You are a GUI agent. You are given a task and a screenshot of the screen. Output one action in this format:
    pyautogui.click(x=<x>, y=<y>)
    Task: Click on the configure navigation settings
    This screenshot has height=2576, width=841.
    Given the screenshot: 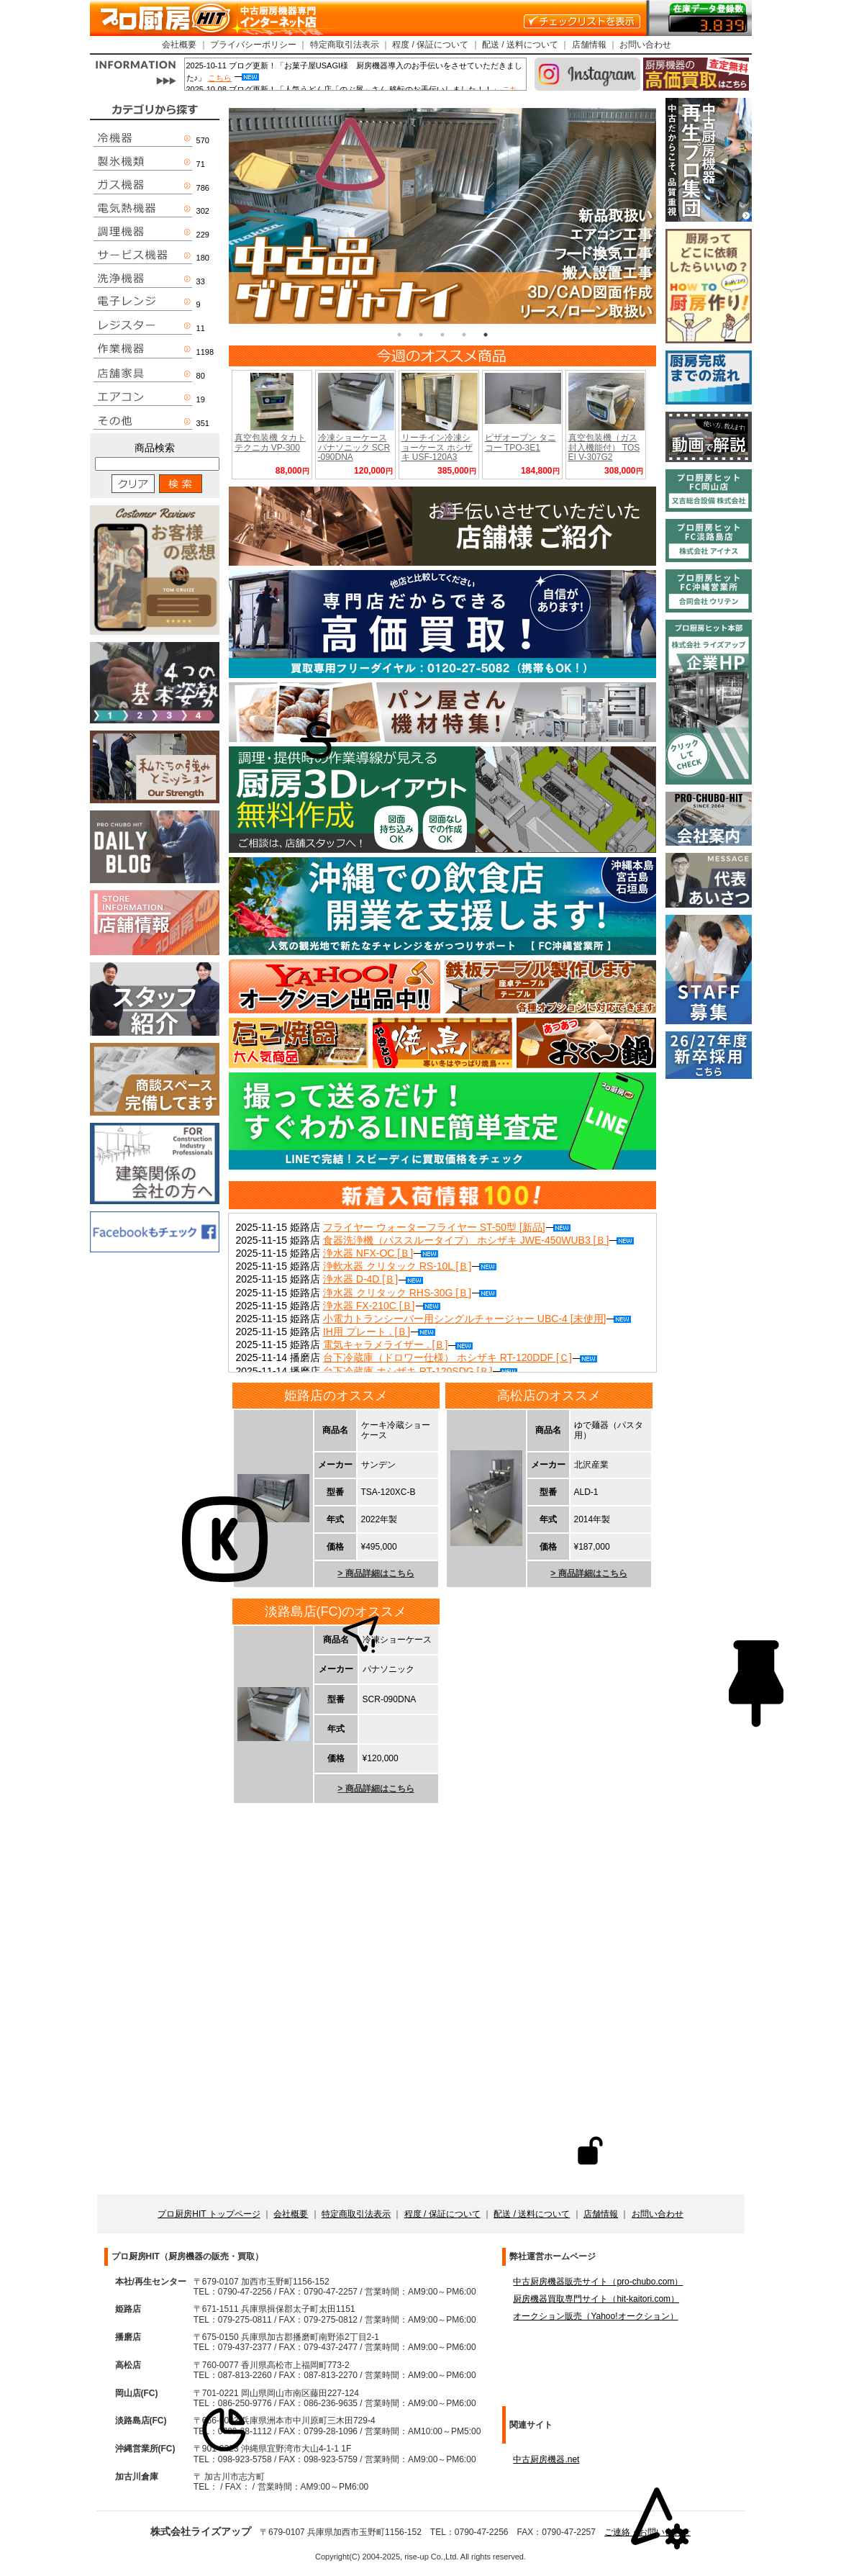 What is the action you would take?
    pyautogui.click(x=657, y=2516)
    